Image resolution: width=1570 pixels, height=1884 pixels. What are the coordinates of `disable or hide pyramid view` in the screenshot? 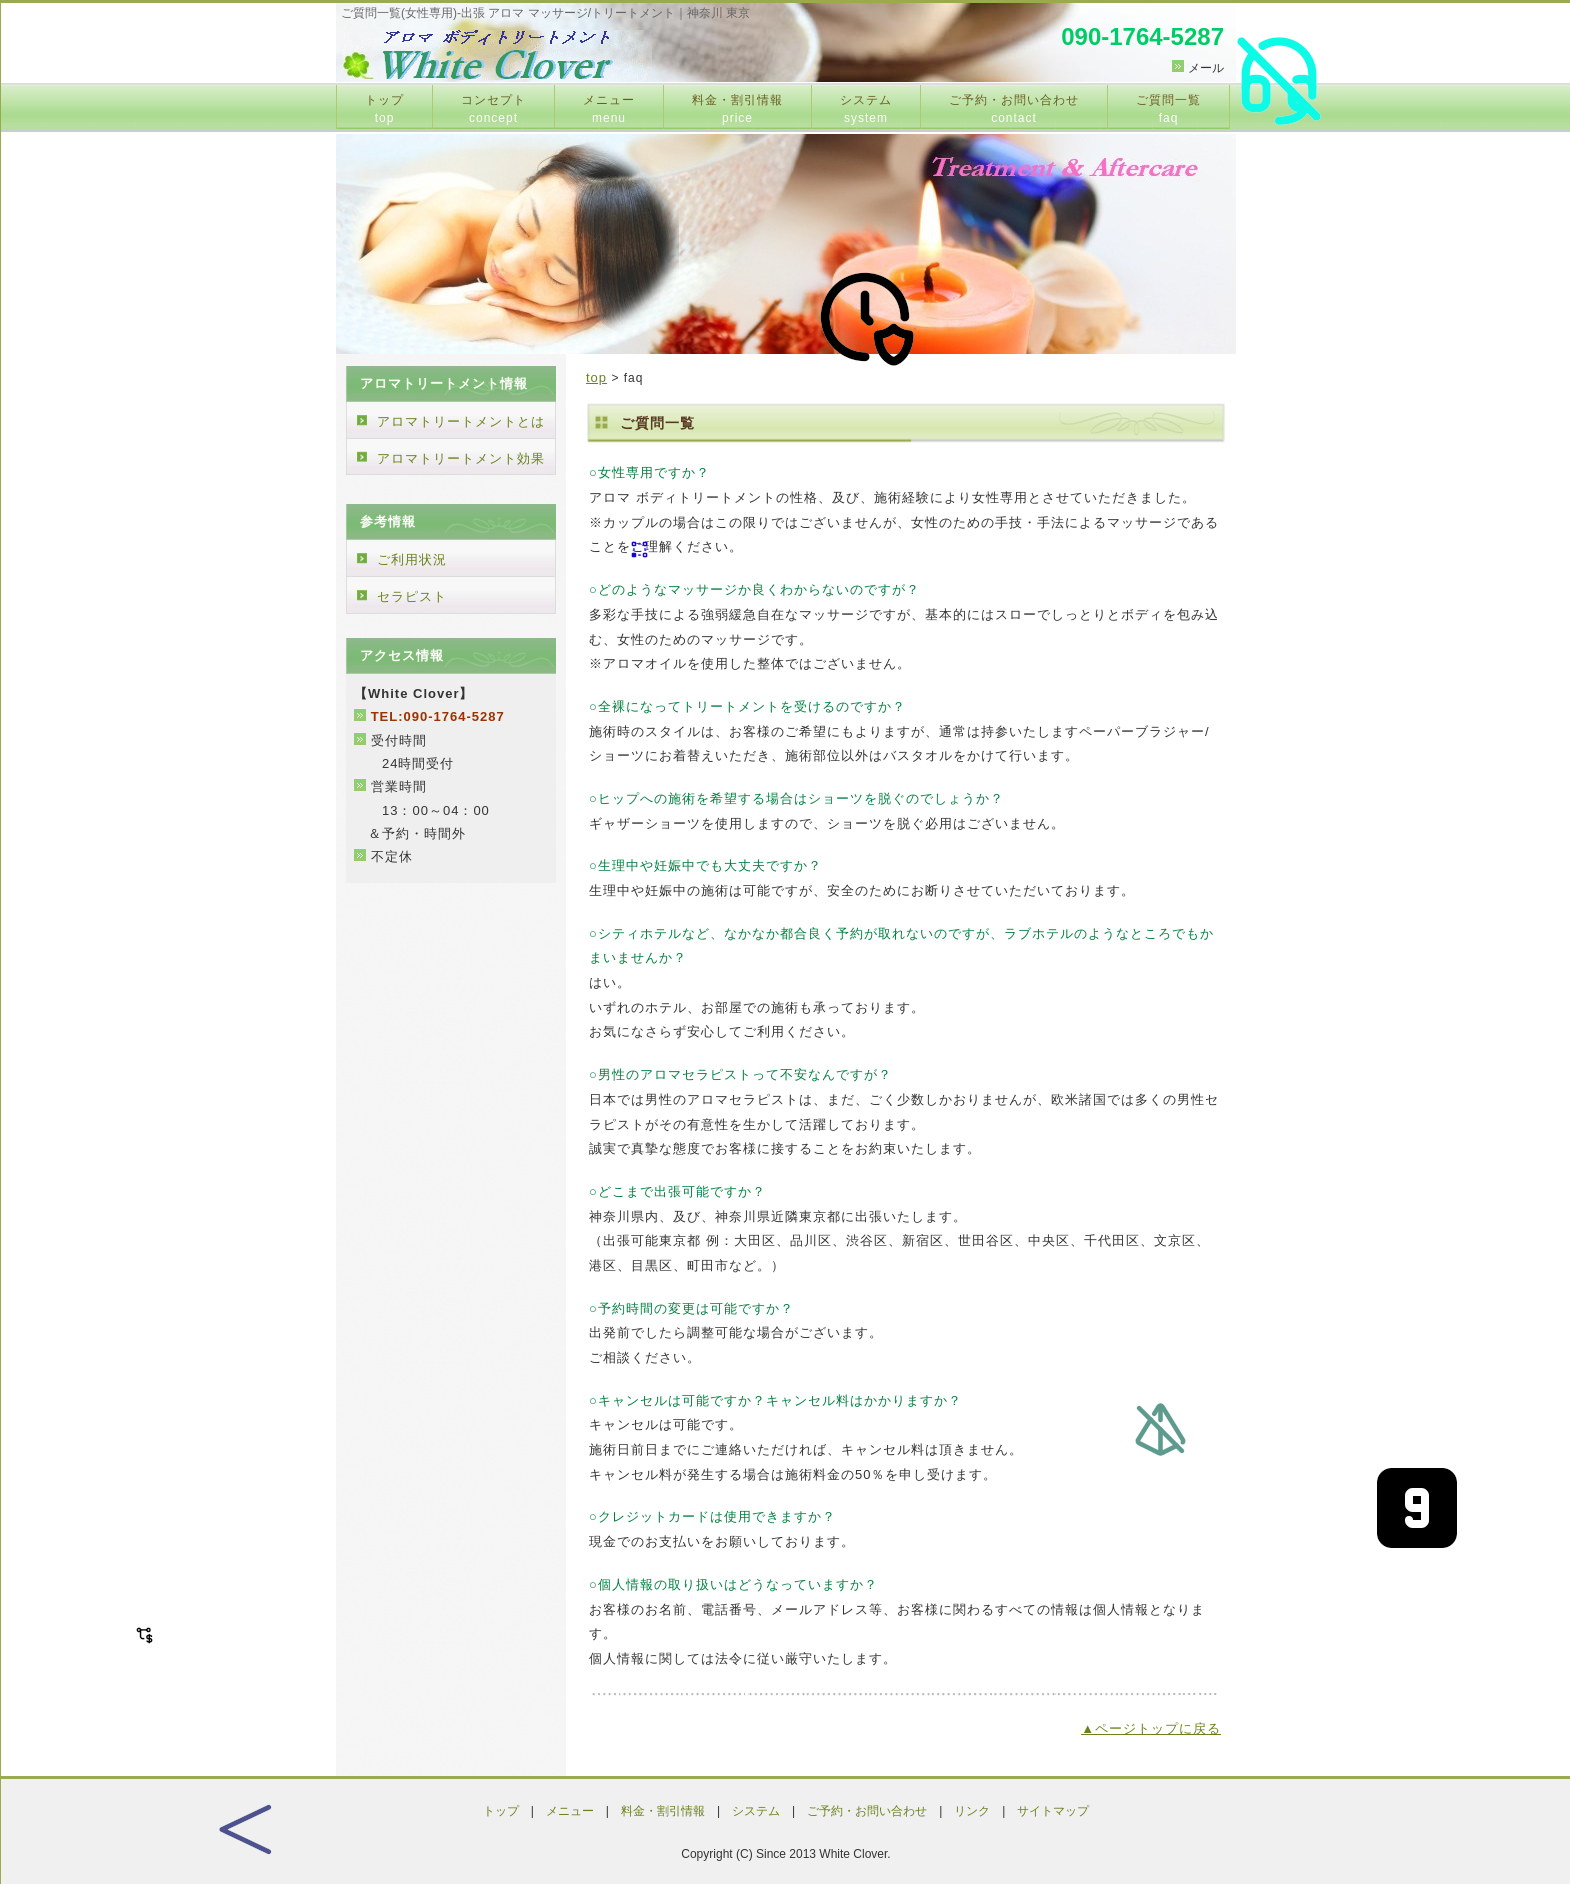 It's located at (1160, 1429).